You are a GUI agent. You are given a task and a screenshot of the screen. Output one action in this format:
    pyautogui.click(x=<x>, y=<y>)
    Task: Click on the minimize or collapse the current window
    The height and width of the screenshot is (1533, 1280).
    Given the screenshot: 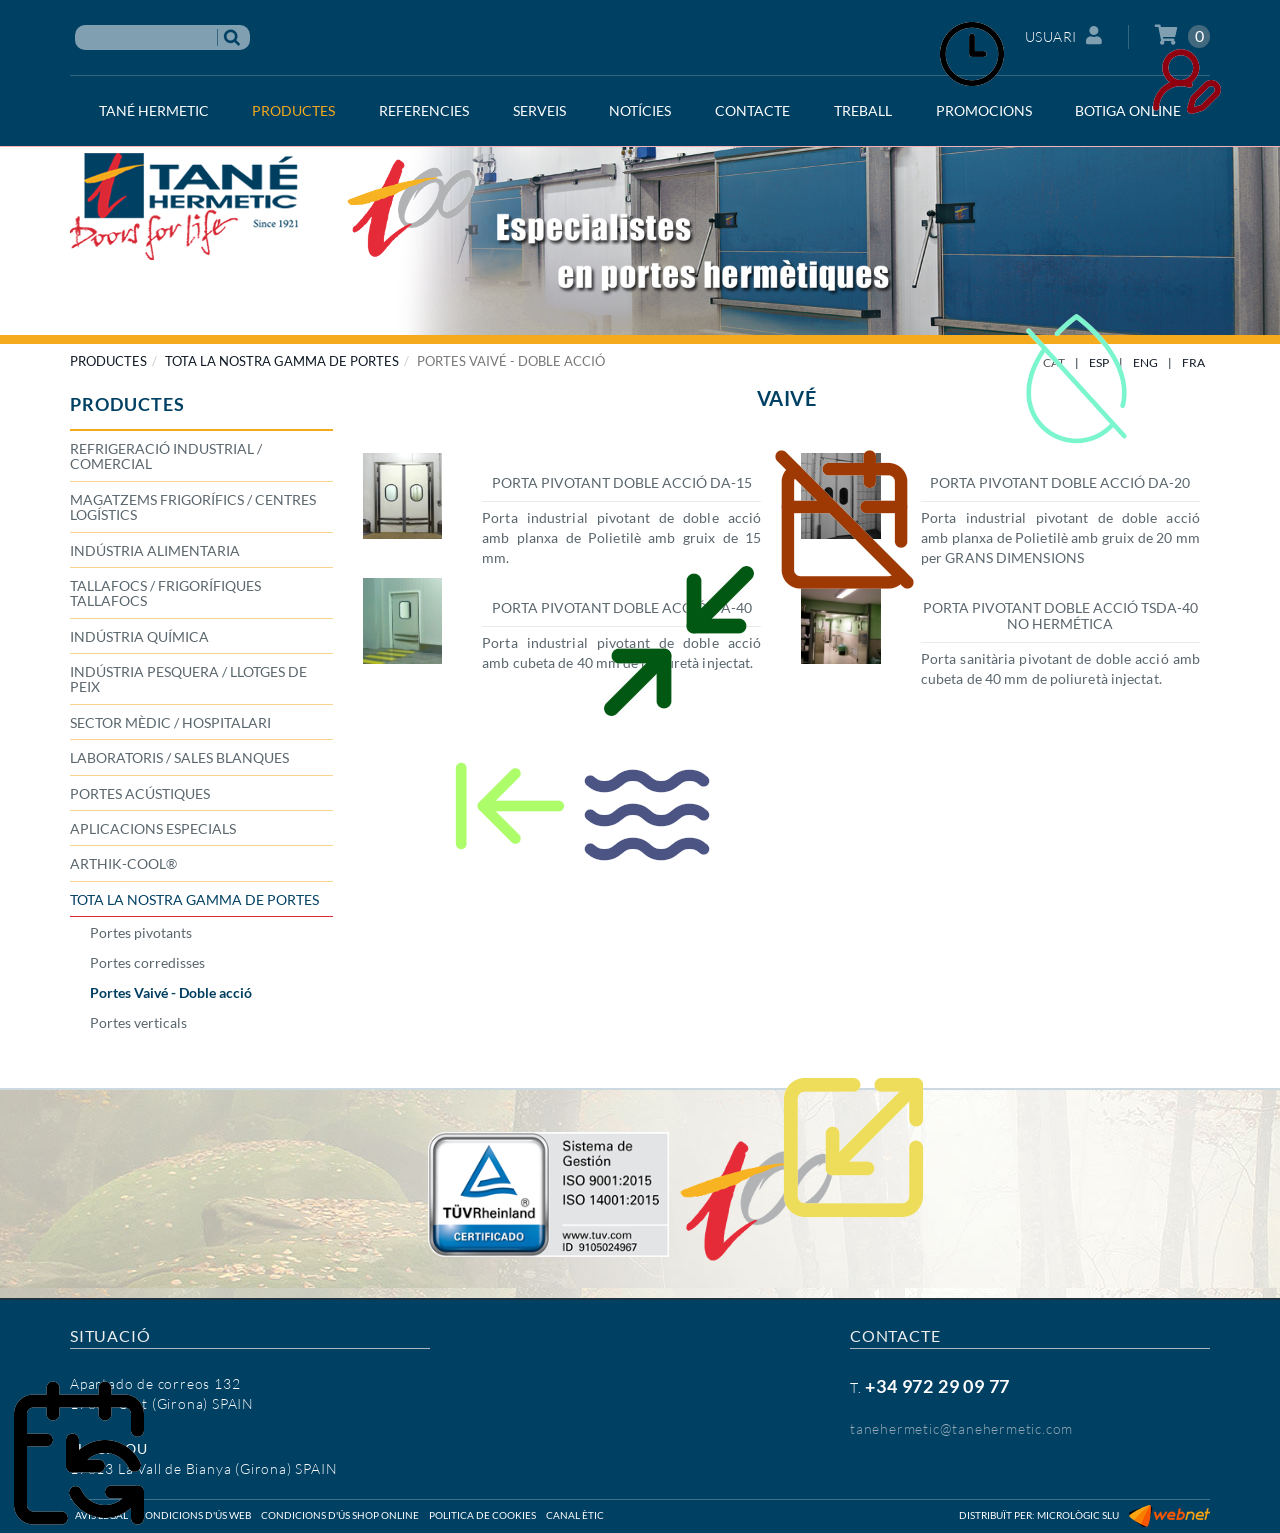 What is the action you would take?
    pyautogui.click(x=679, y=641)
    